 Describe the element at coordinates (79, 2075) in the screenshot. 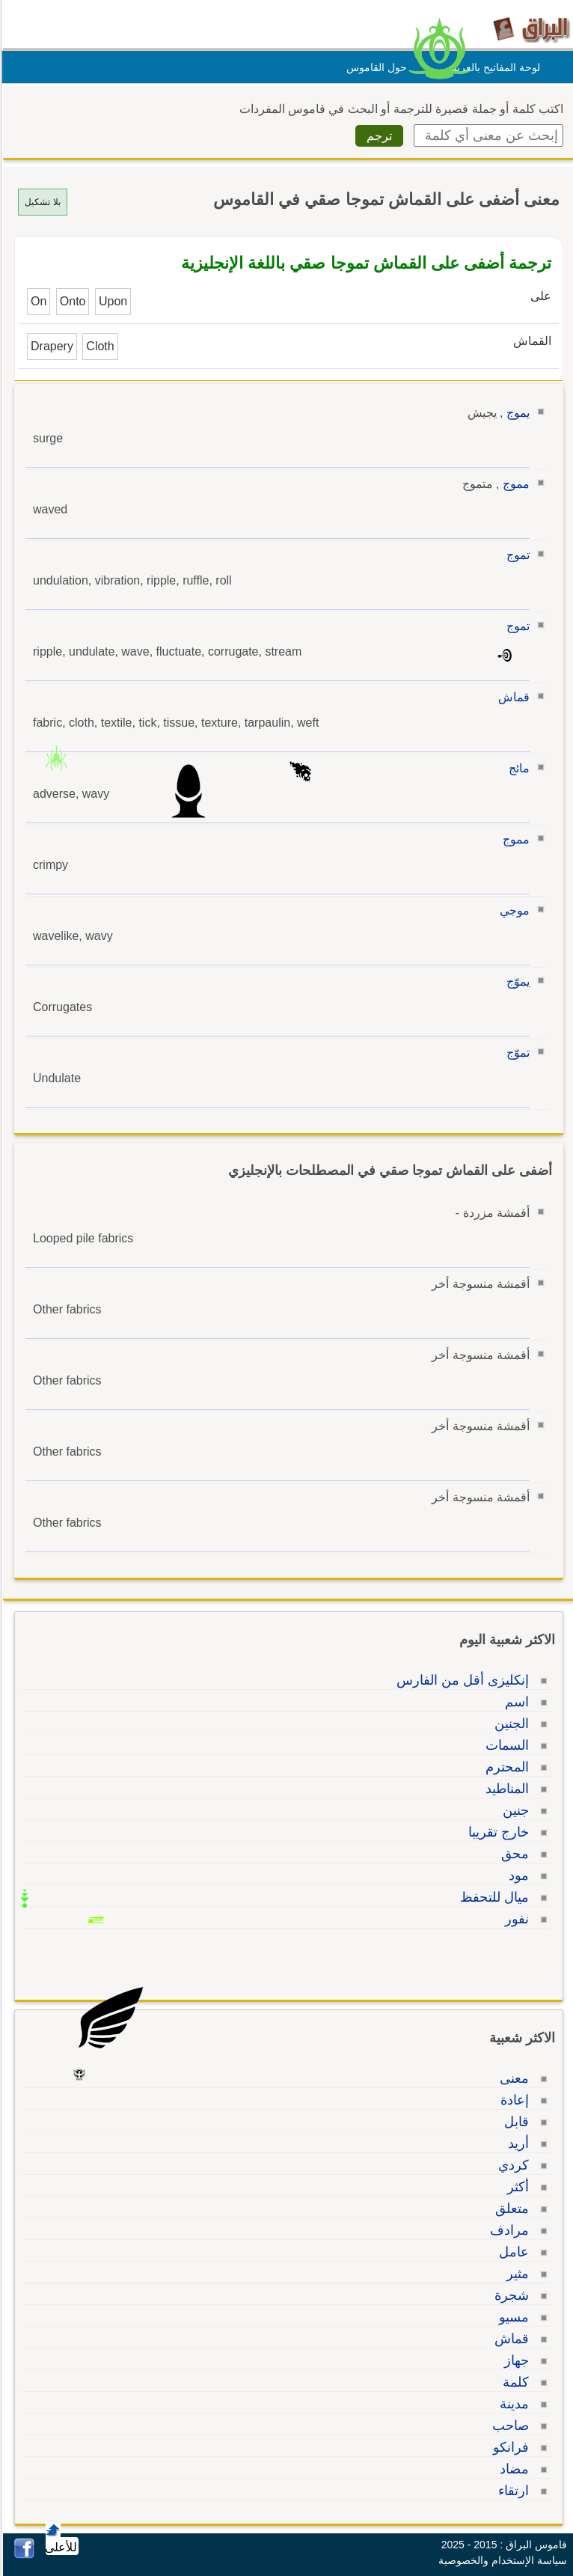

I see `condor or eagle emblem representing a faction or team` at that location.